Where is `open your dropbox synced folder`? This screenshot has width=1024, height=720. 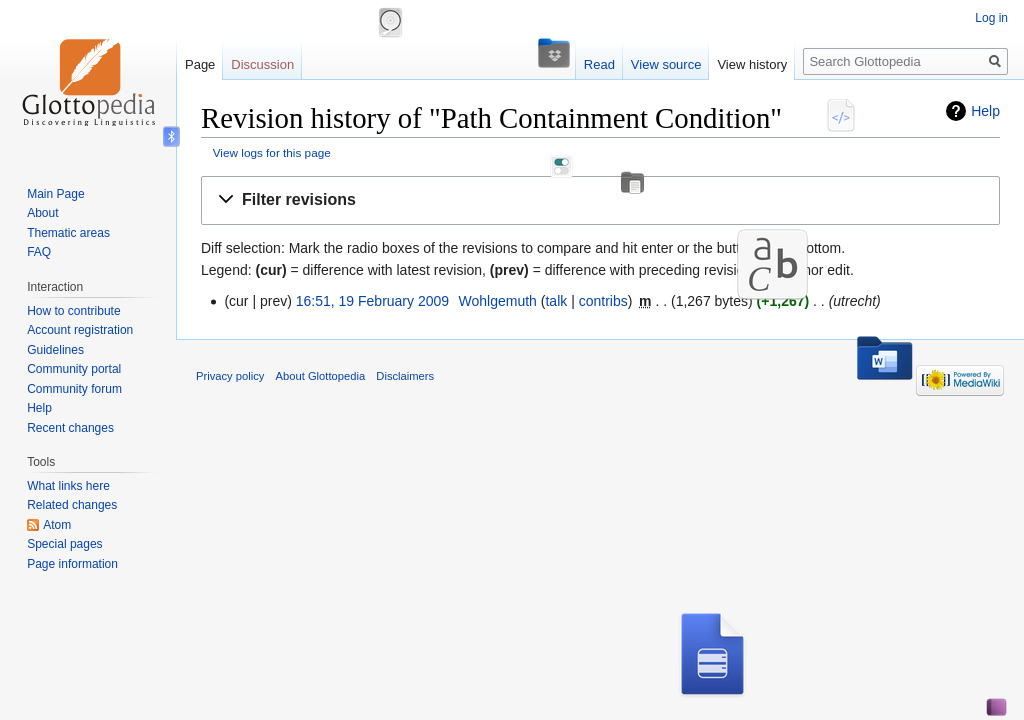
open your dropbox synced folder is located at coordinates (554, 53).